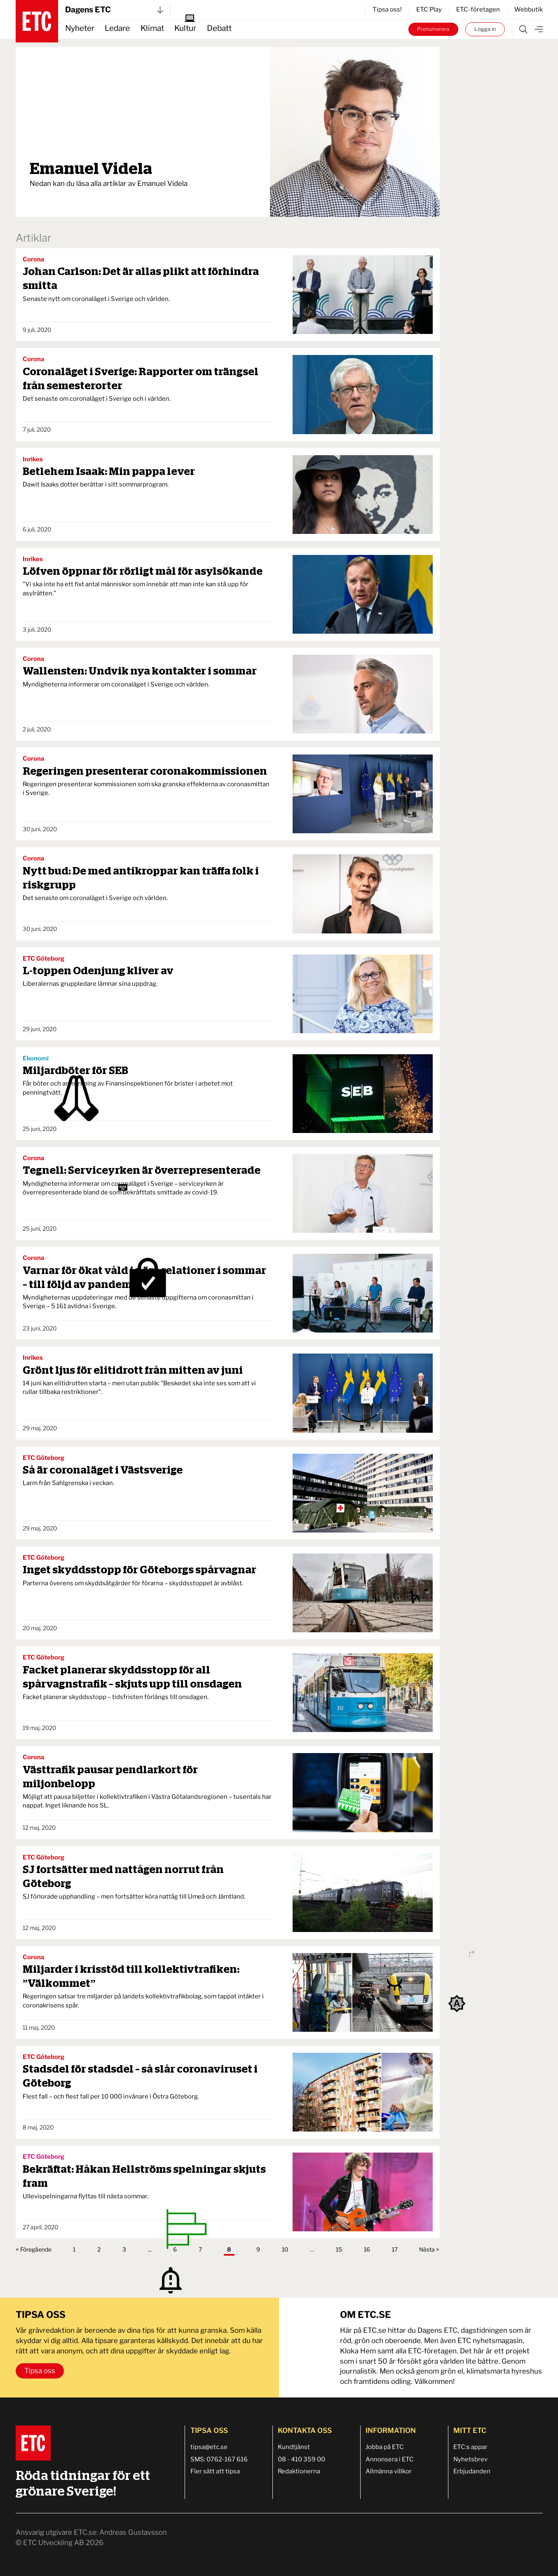 This screenshot has width=558, height=2576. I want to click on access windows laptop or PC settings, so click(190, 18).